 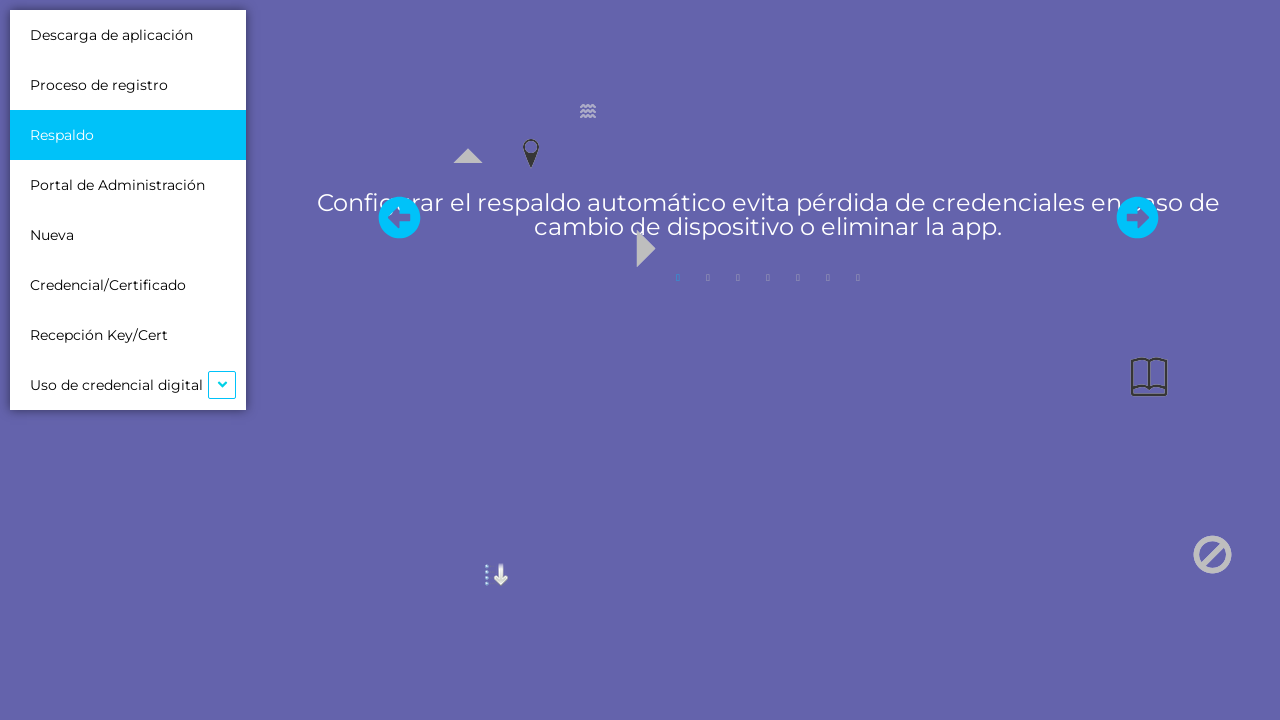 What do you see at coordinates (497, 575) in the screenshot?
I see `sort items in ascending order` at bounding box center [497, 575].